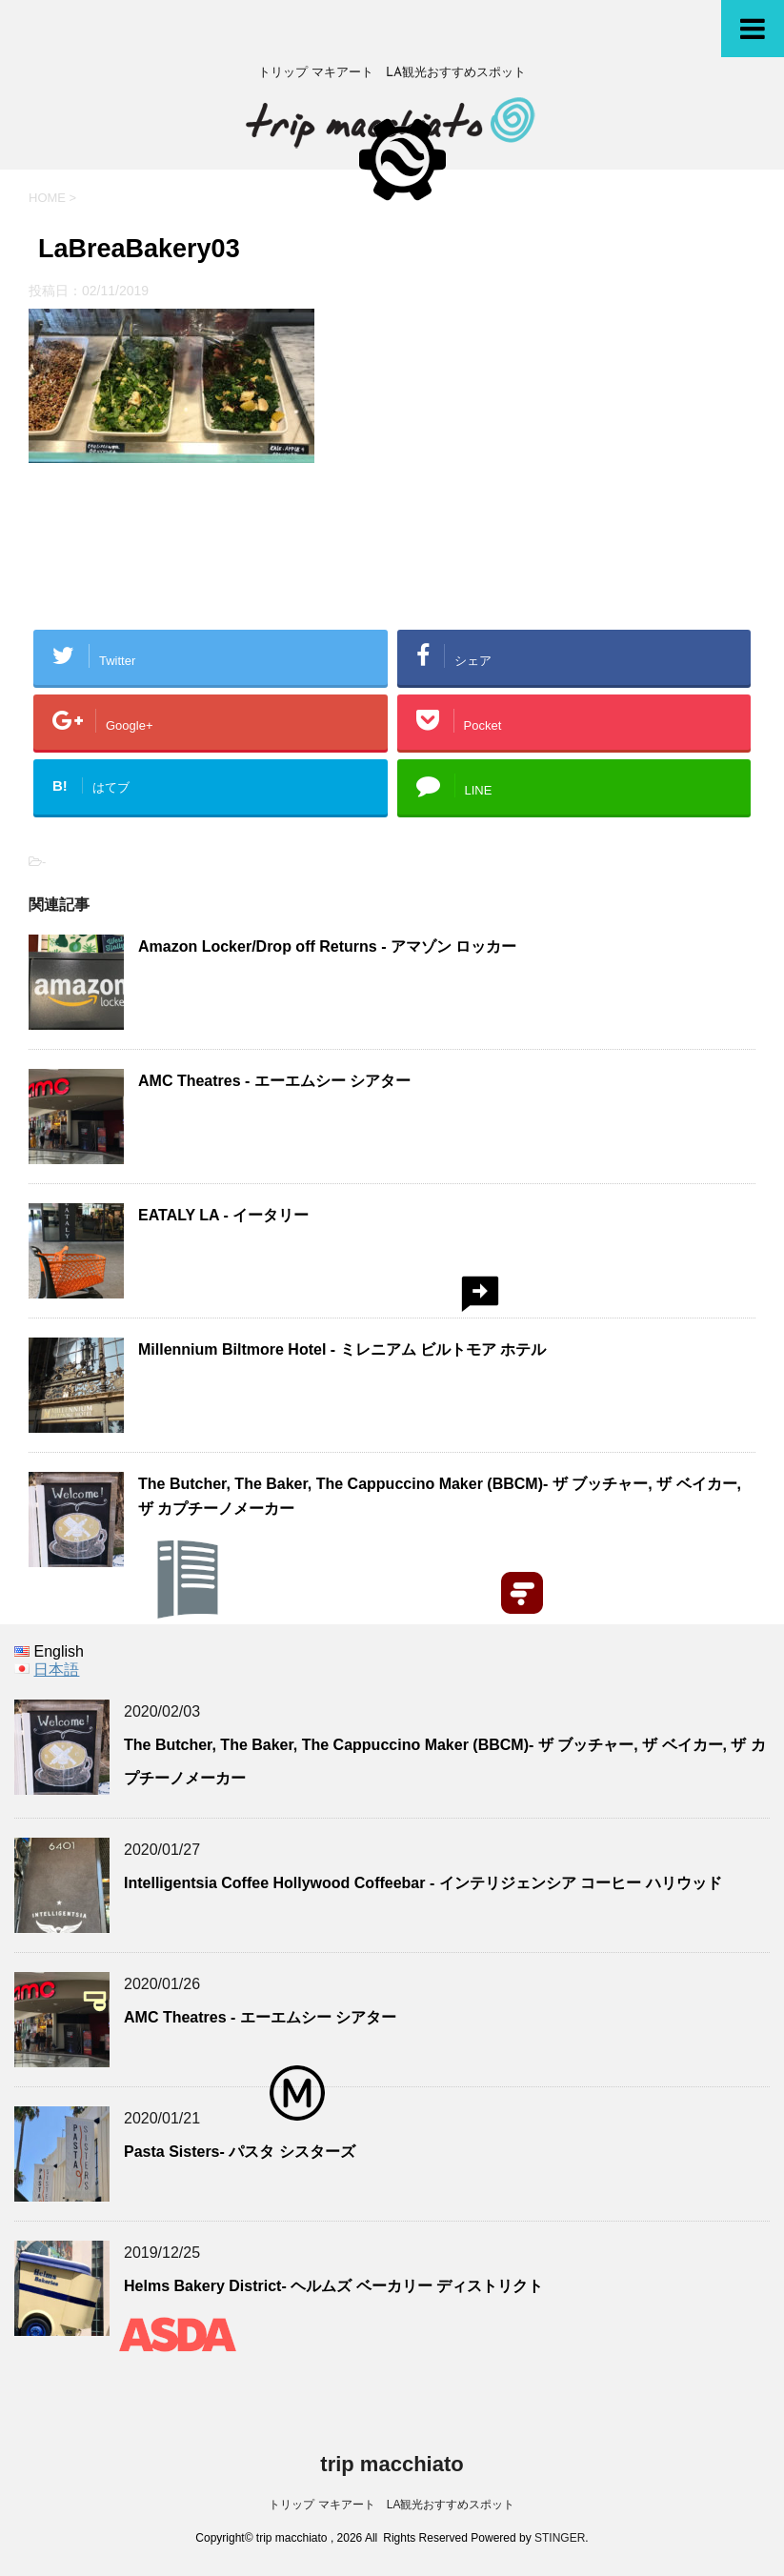 This screenshot has width=784, height=2576. What do you see at coordinates (522, 1593) in the screenshot?
I see `open the Folo app` at bounding box center [522, 1593].